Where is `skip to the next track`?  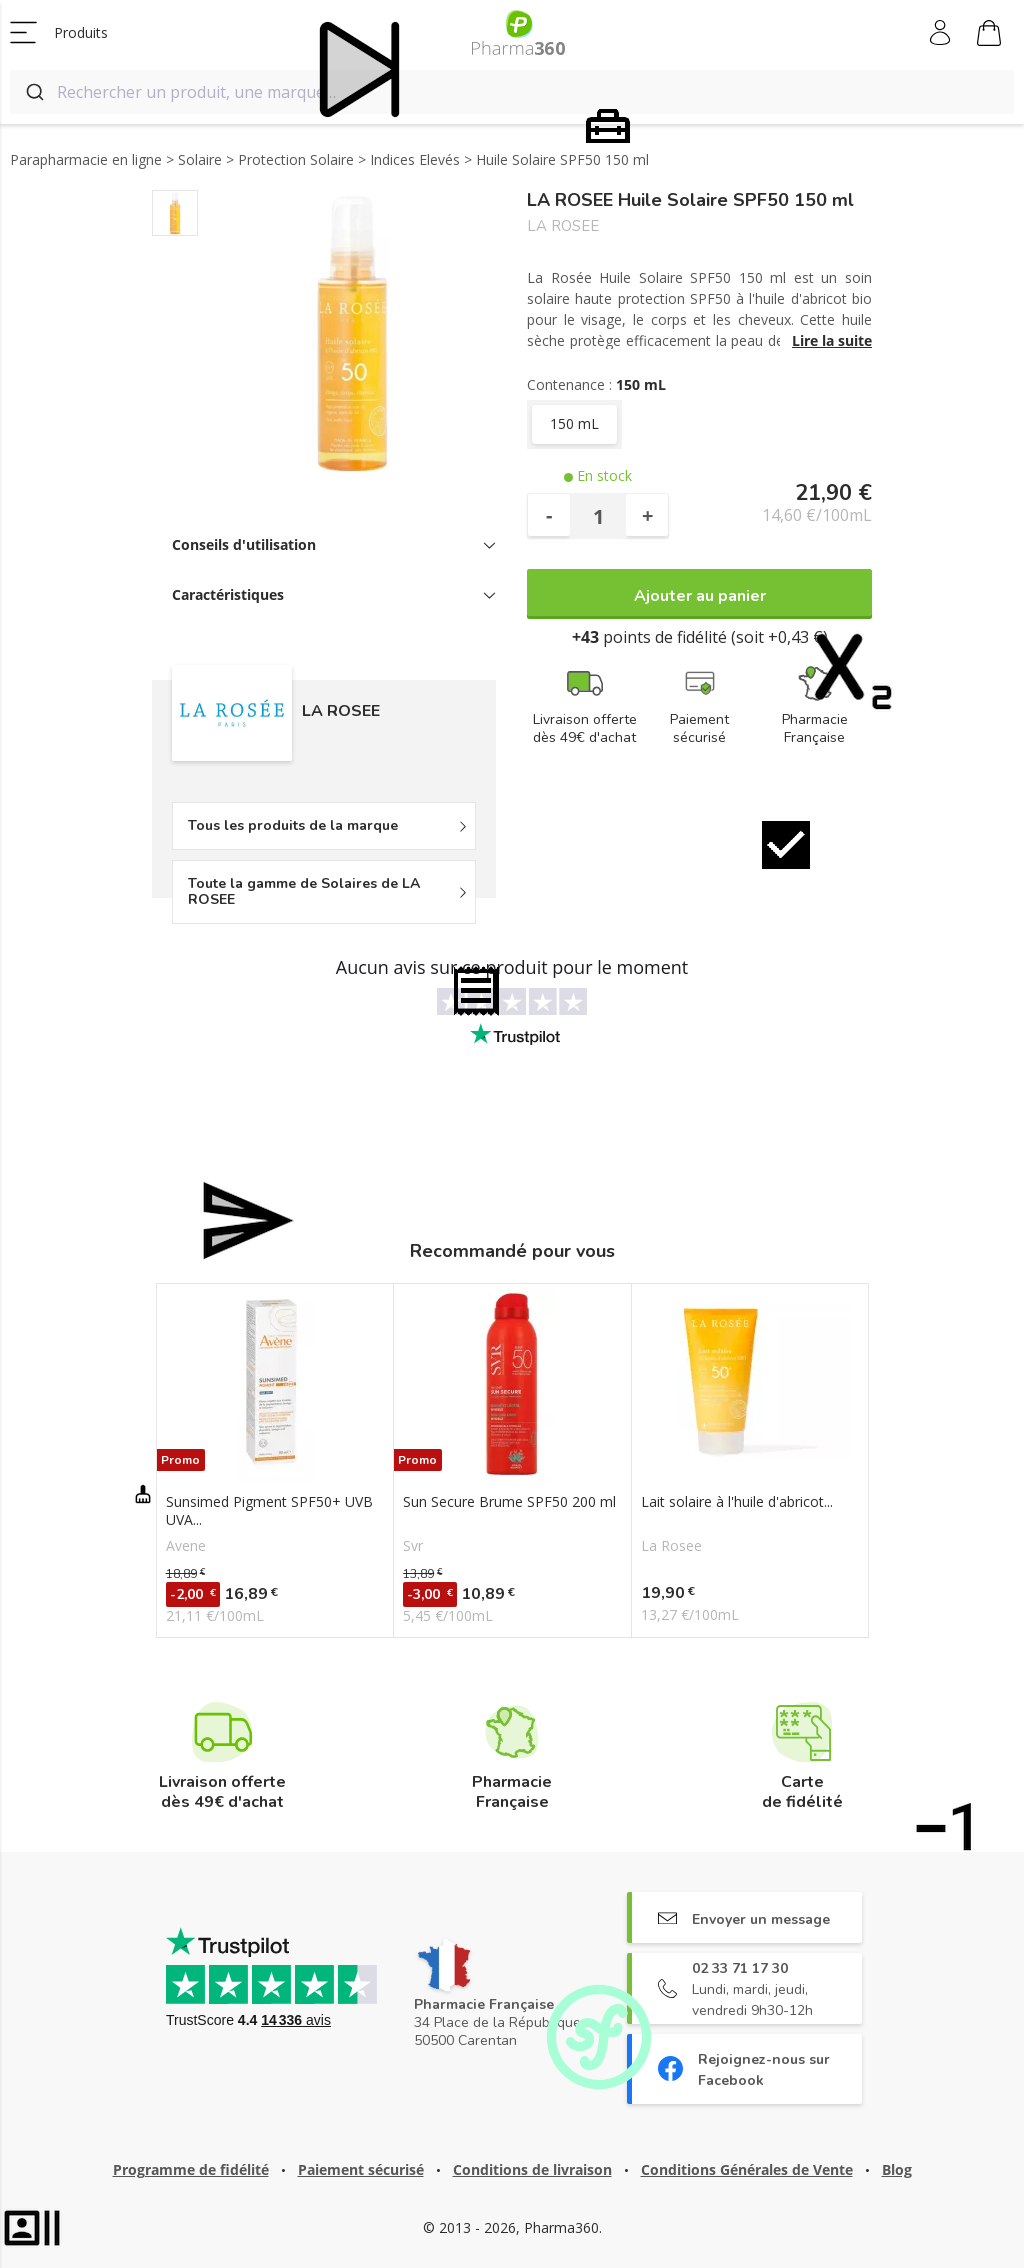
skip to the next track is located at coordinates (359, 69).